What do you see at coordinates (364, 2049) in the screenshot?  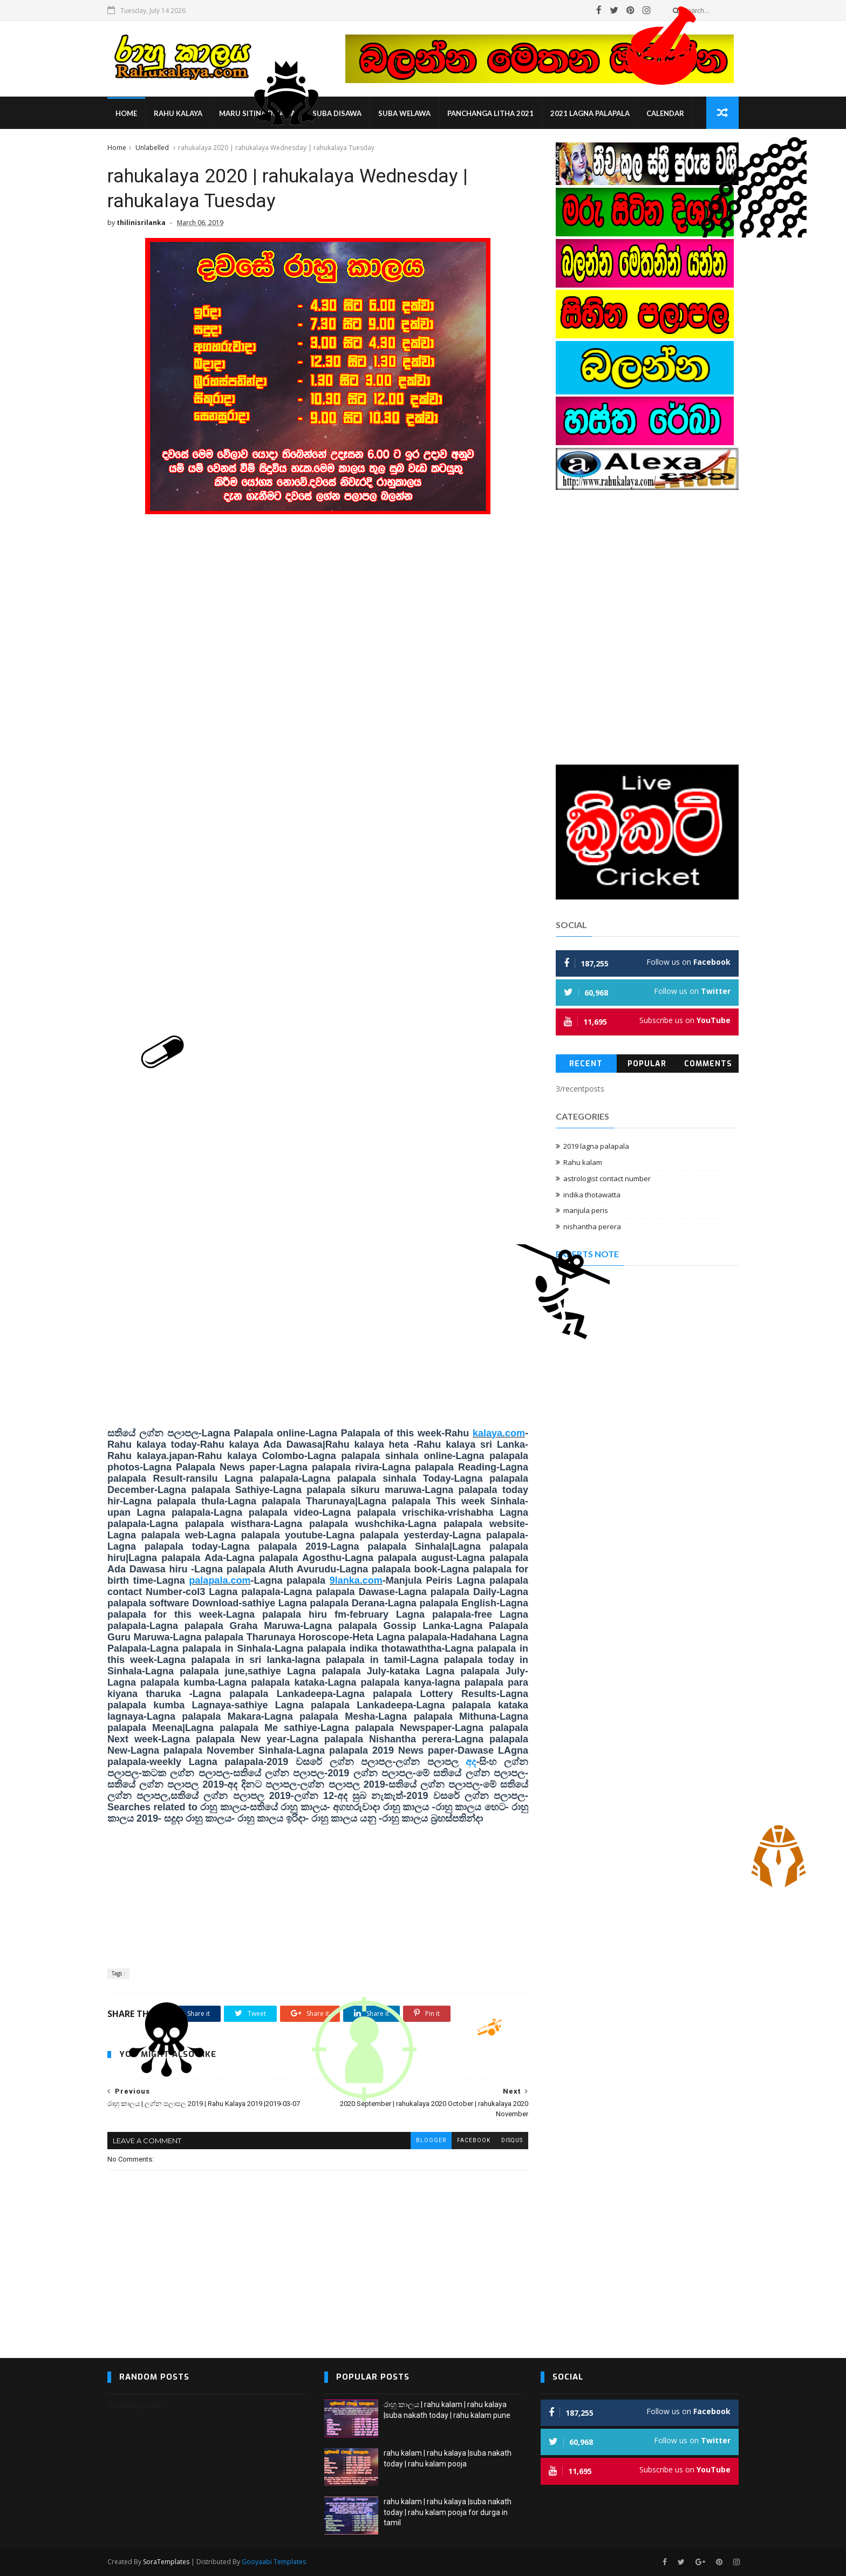 I see `target or focus on a specific user` at bounding box center [364, 2049].